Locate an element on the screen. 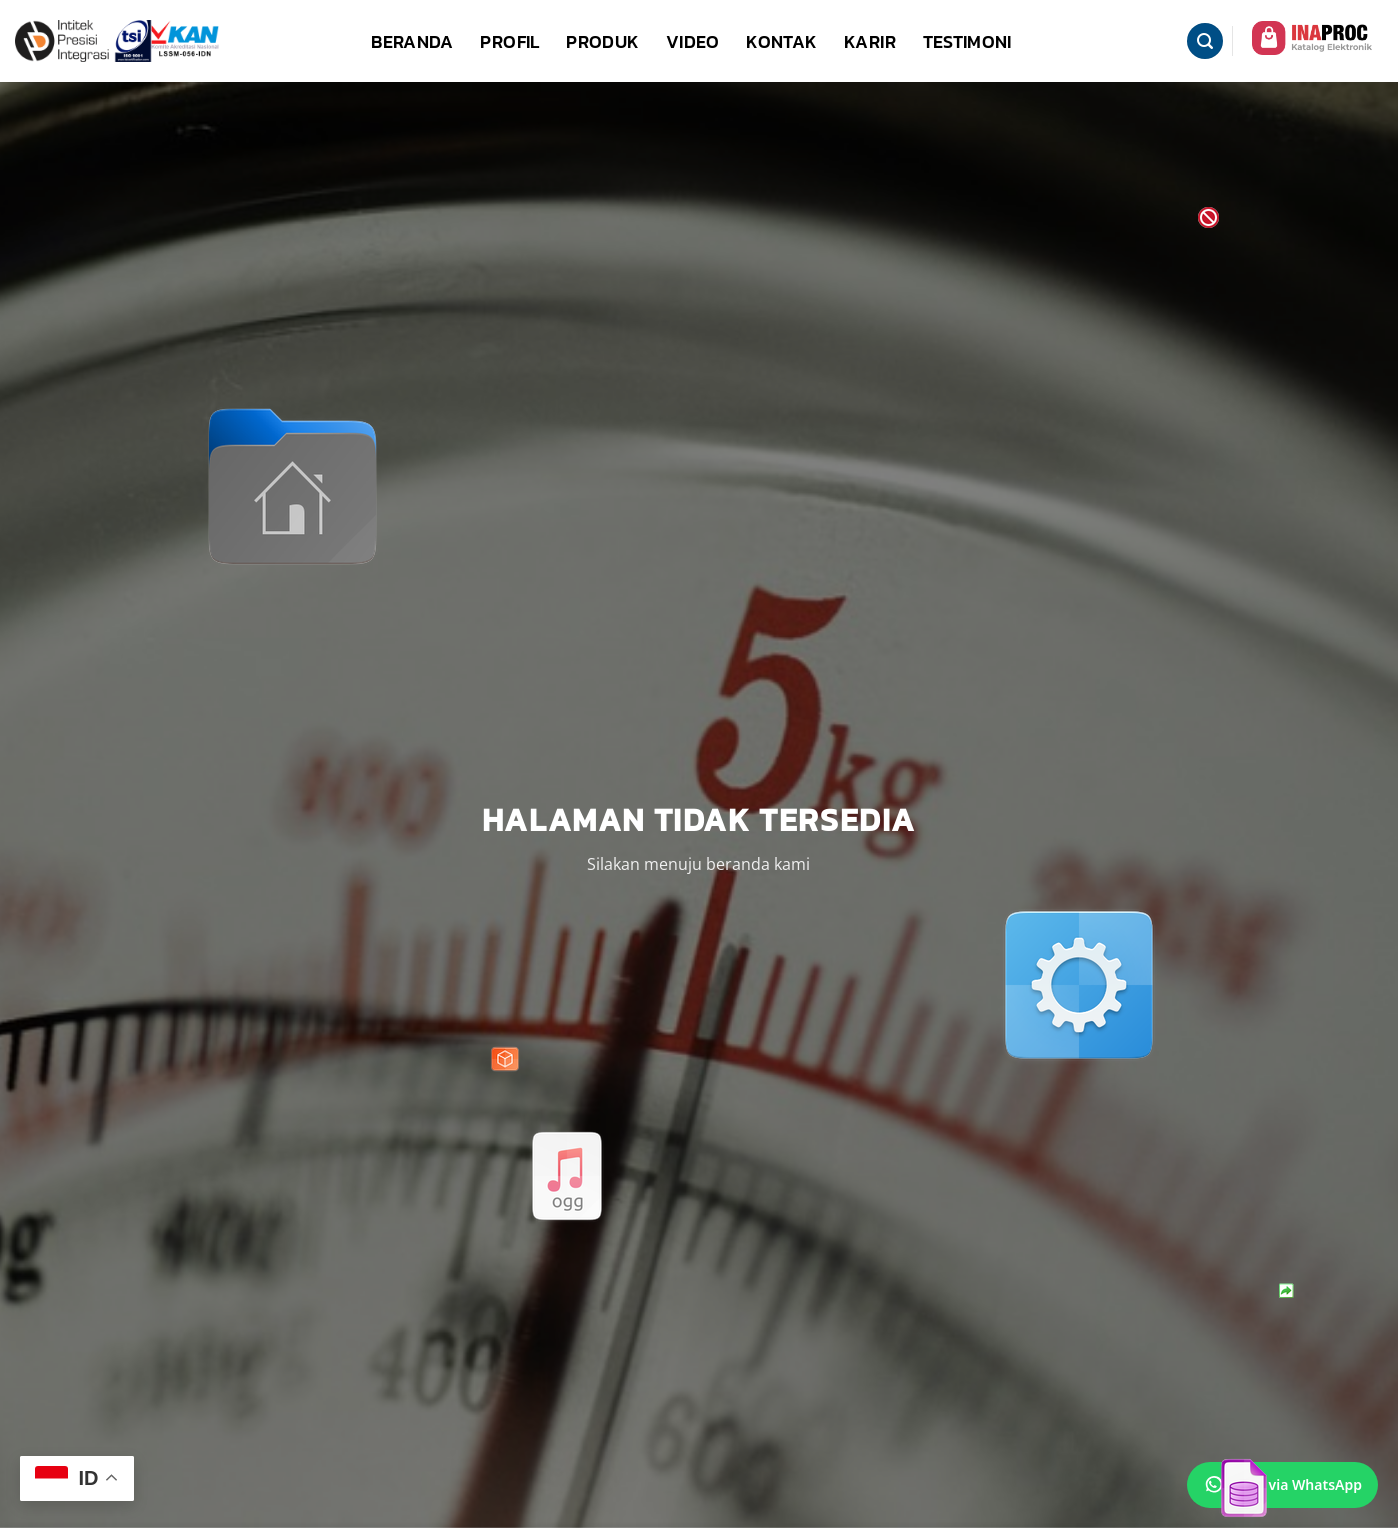  cancel or abort current action is located at coordinates (1208, 217).